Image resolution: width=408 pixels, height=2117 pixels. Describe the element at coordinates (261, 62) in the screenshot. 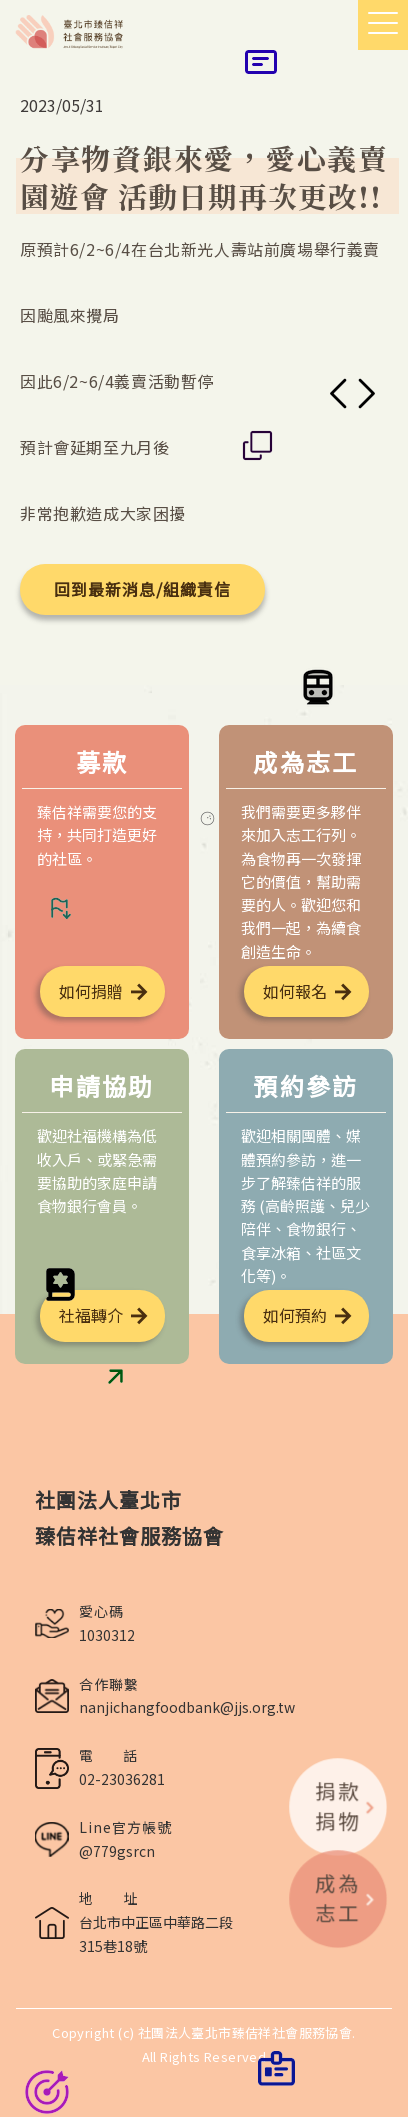

I see `create a new note or document` at that location.